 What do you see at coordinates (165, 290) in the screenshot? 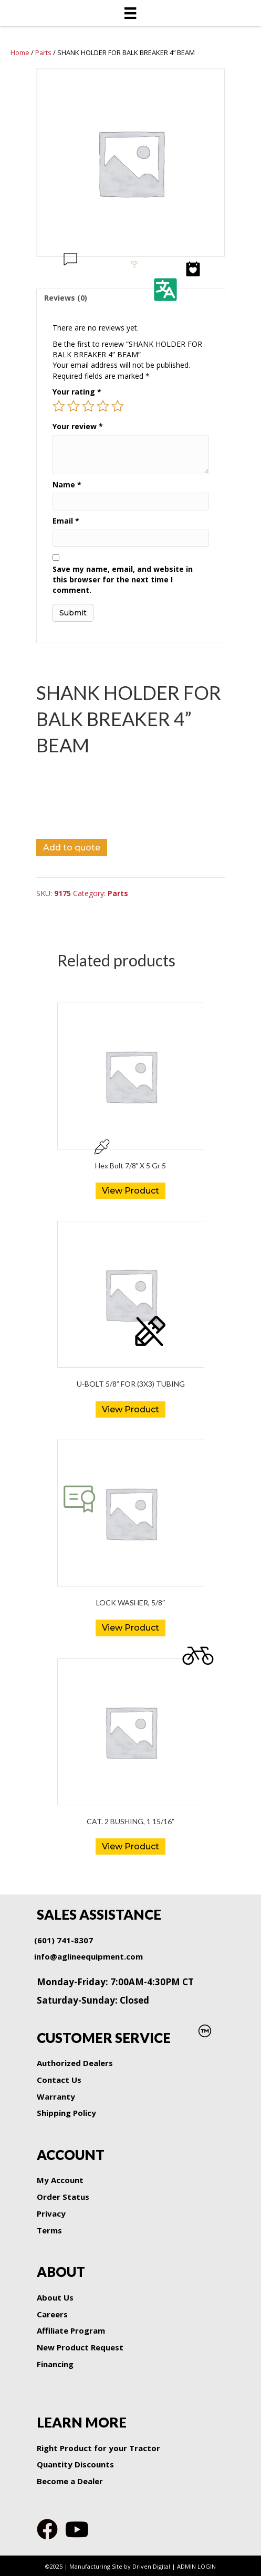
I see `translate text to another language` at bounding box center [165, 290].